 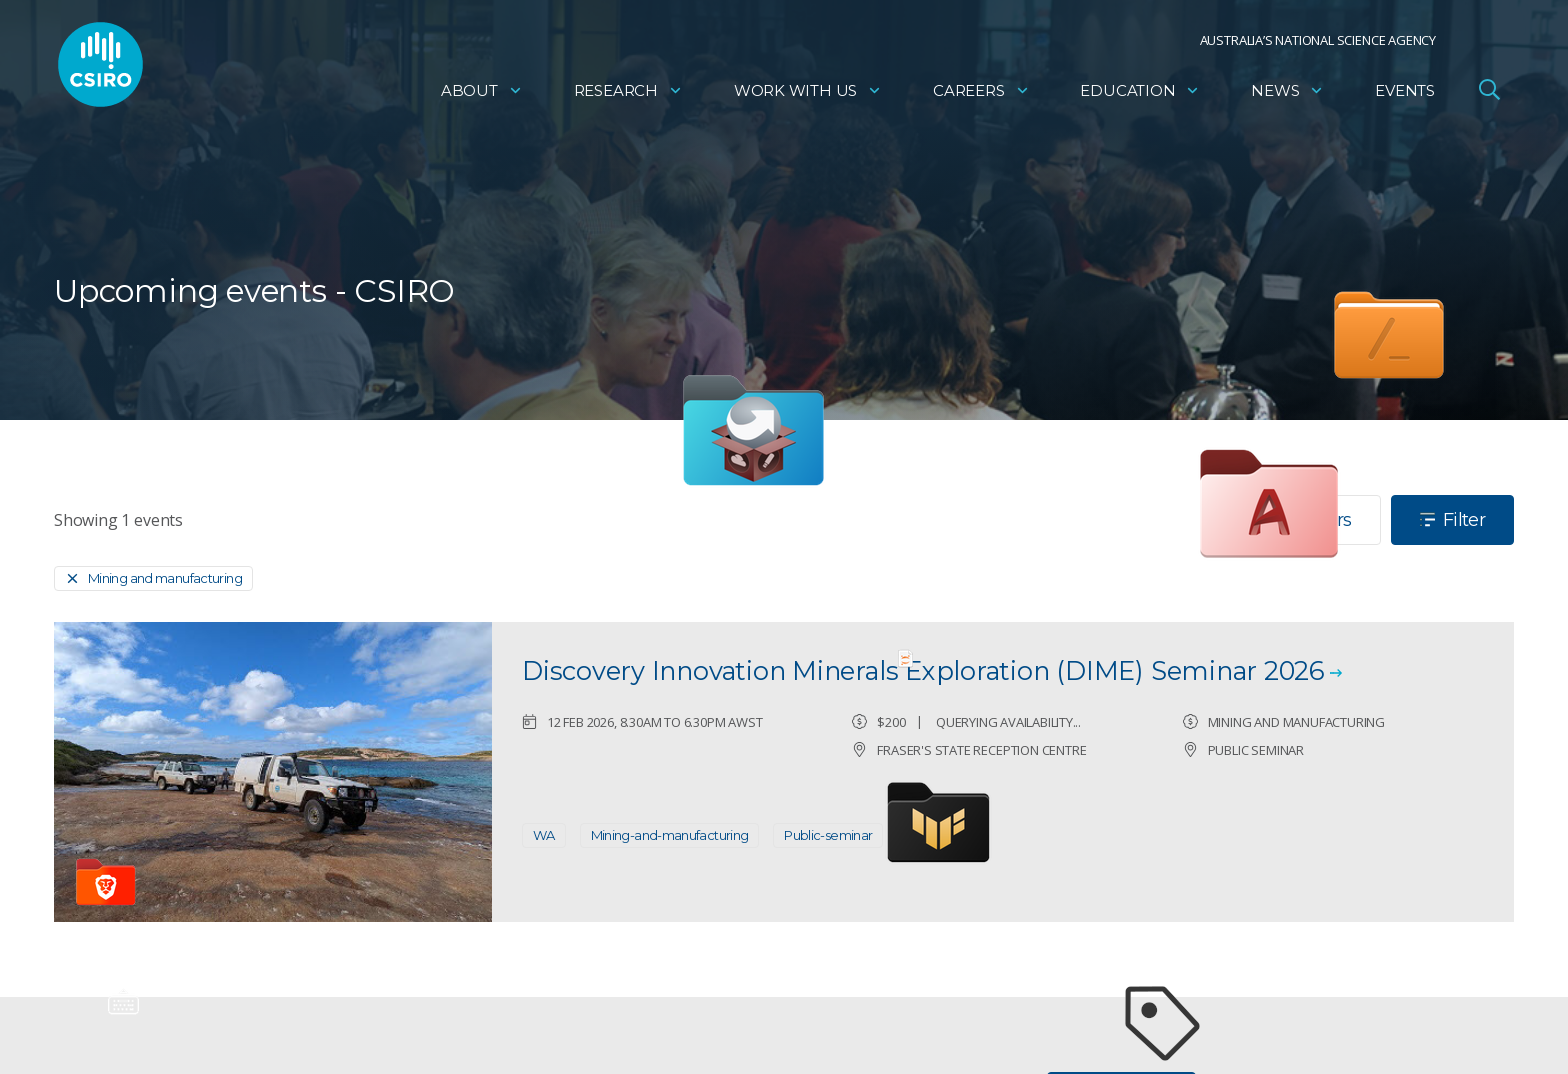 What do you see at coordinates (123, 1001) in the screenshot?
I see `show virtual keyboard` at bounding box center [123, 1001].